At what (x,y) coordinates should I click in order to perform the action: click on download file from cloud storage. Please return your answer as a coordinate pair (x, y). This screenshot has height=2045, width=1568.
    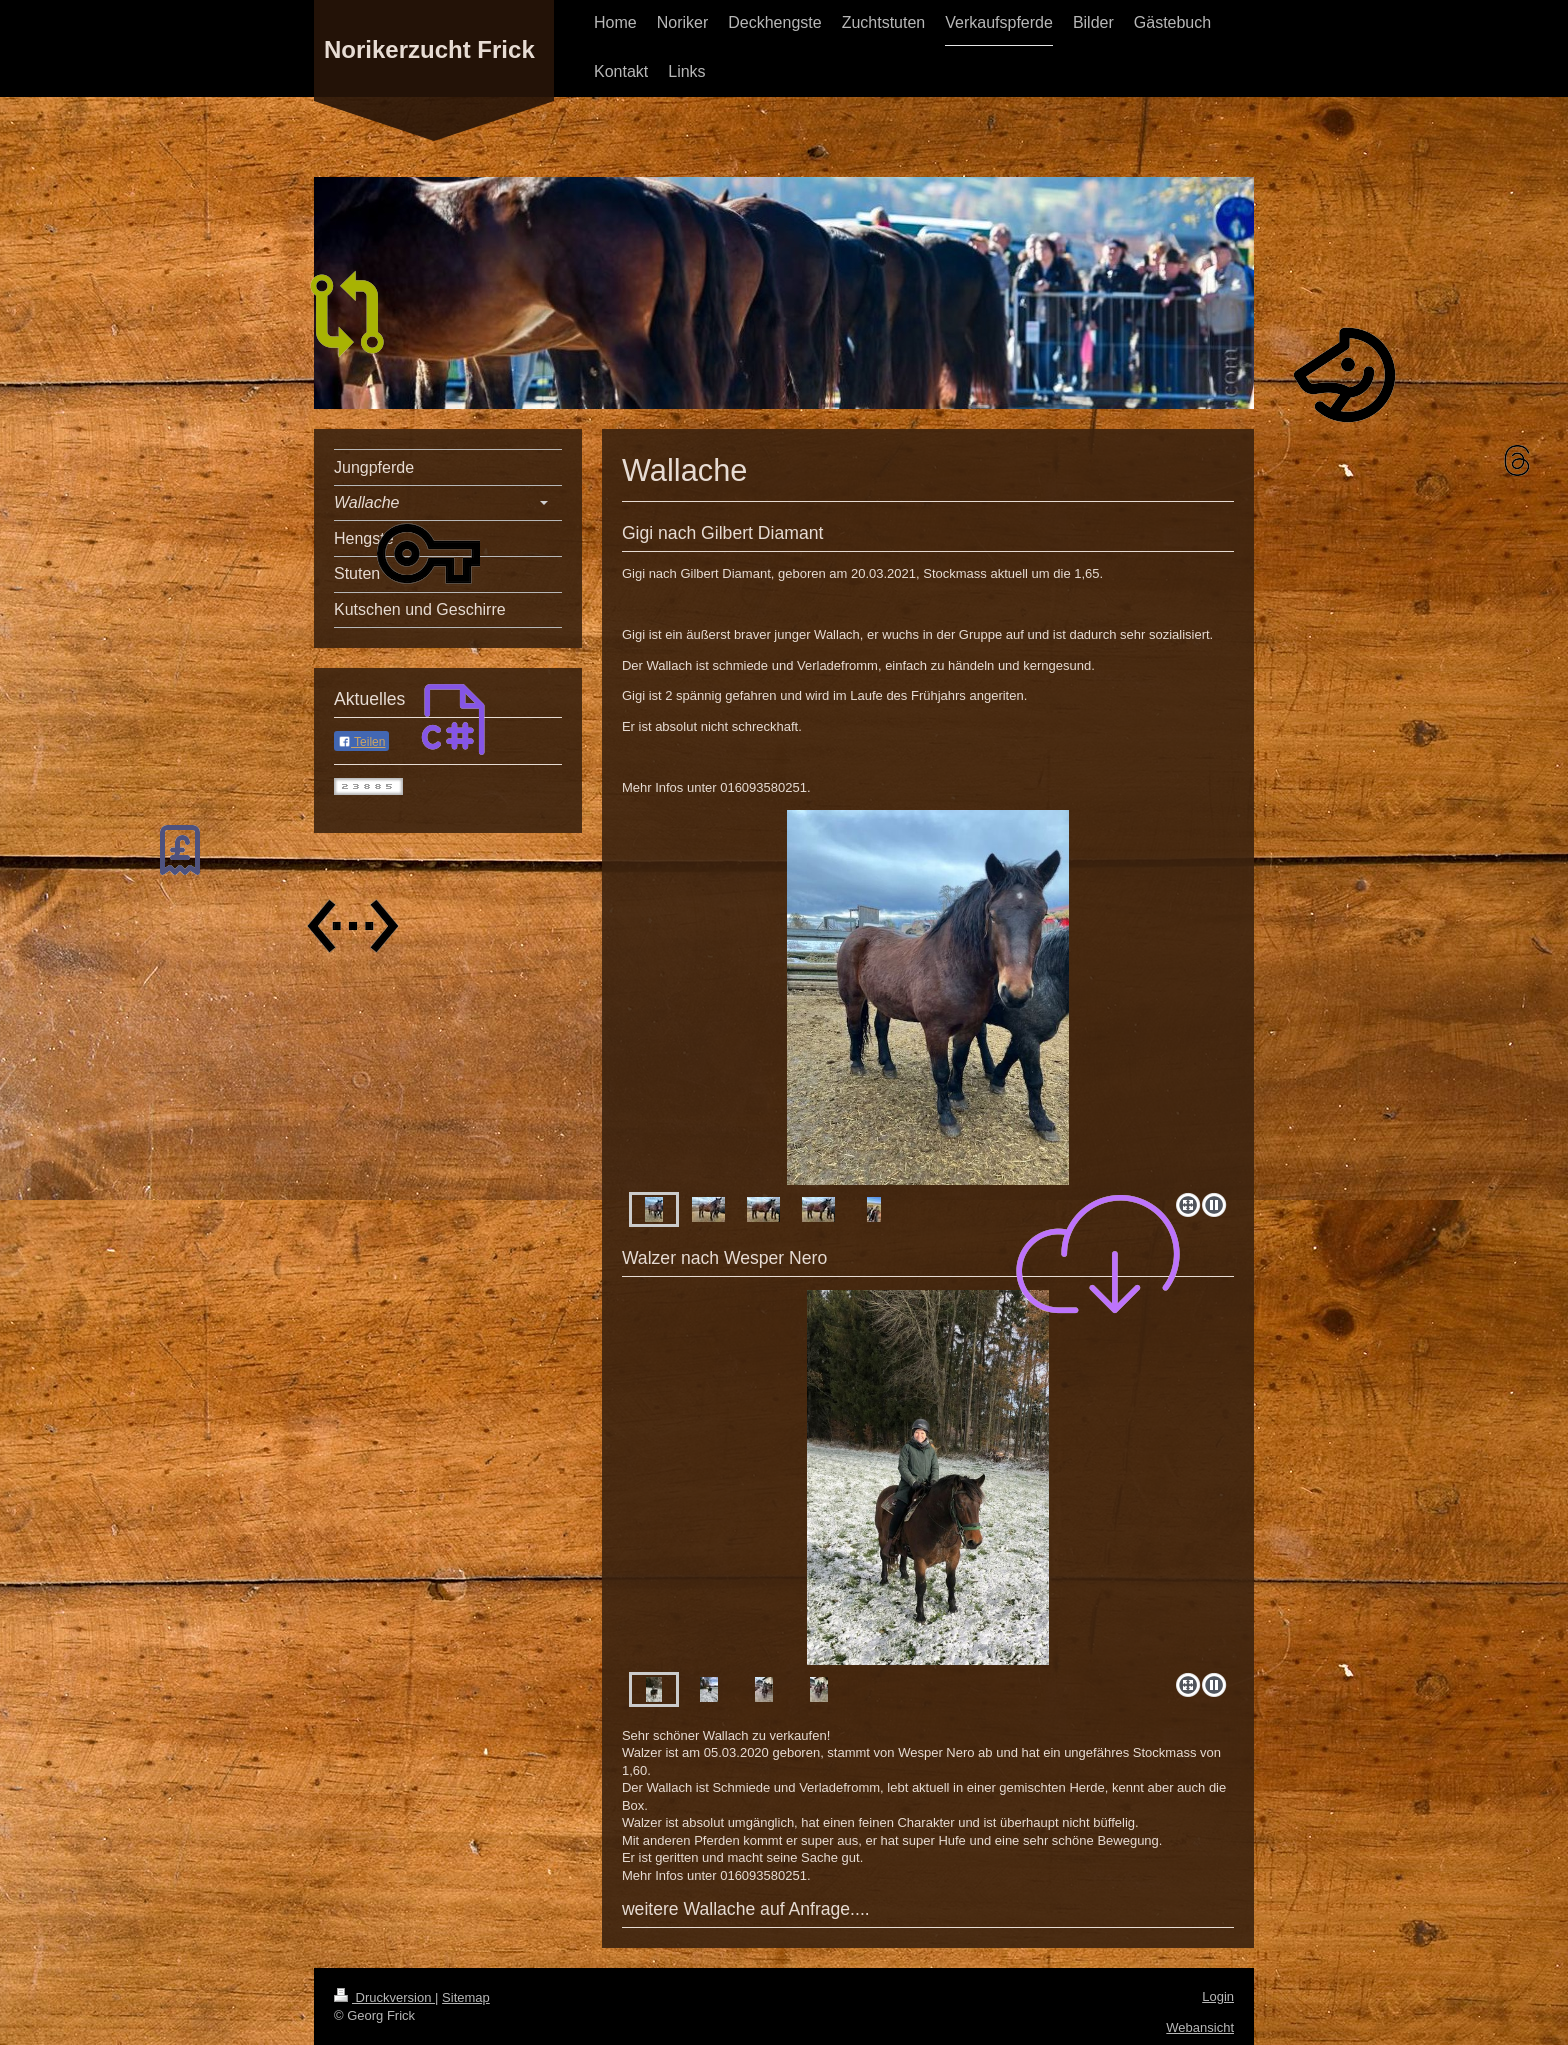
    Looking at the image, I should click on (1098, 1254).